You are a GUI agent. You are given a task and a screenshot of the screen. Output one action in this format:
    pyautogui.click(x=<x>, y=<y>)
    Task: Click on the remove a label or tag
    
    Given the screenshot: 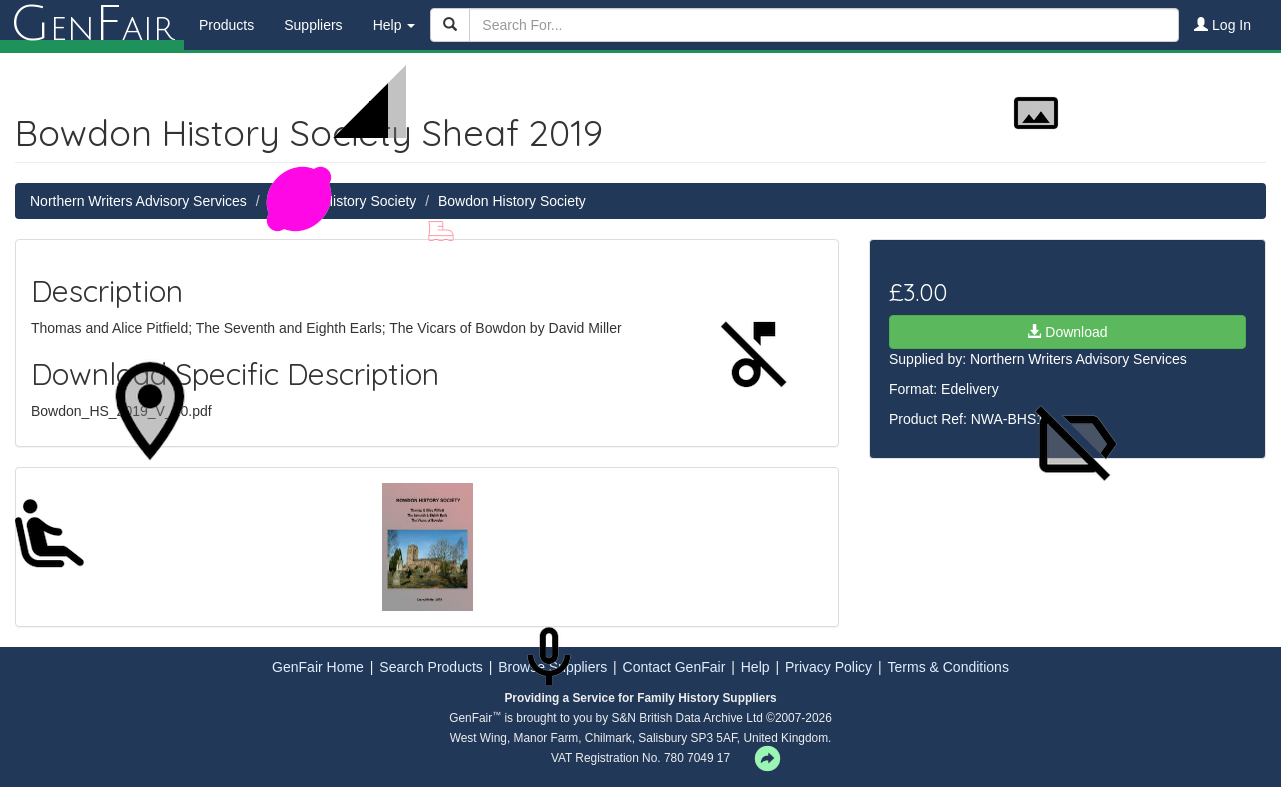 What is the action you would take?
    pyautogui.click(x=1076, y=444)
    